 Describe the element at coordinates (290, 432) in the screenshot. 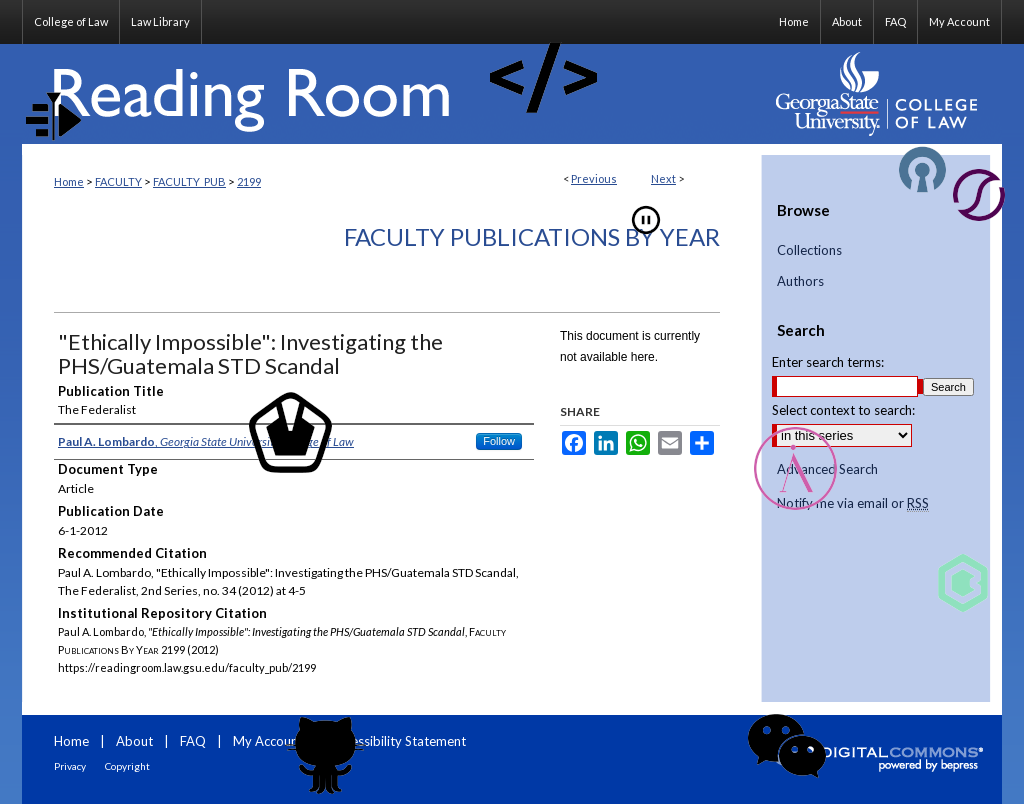

I see `sfml framework or library branding` at that location.